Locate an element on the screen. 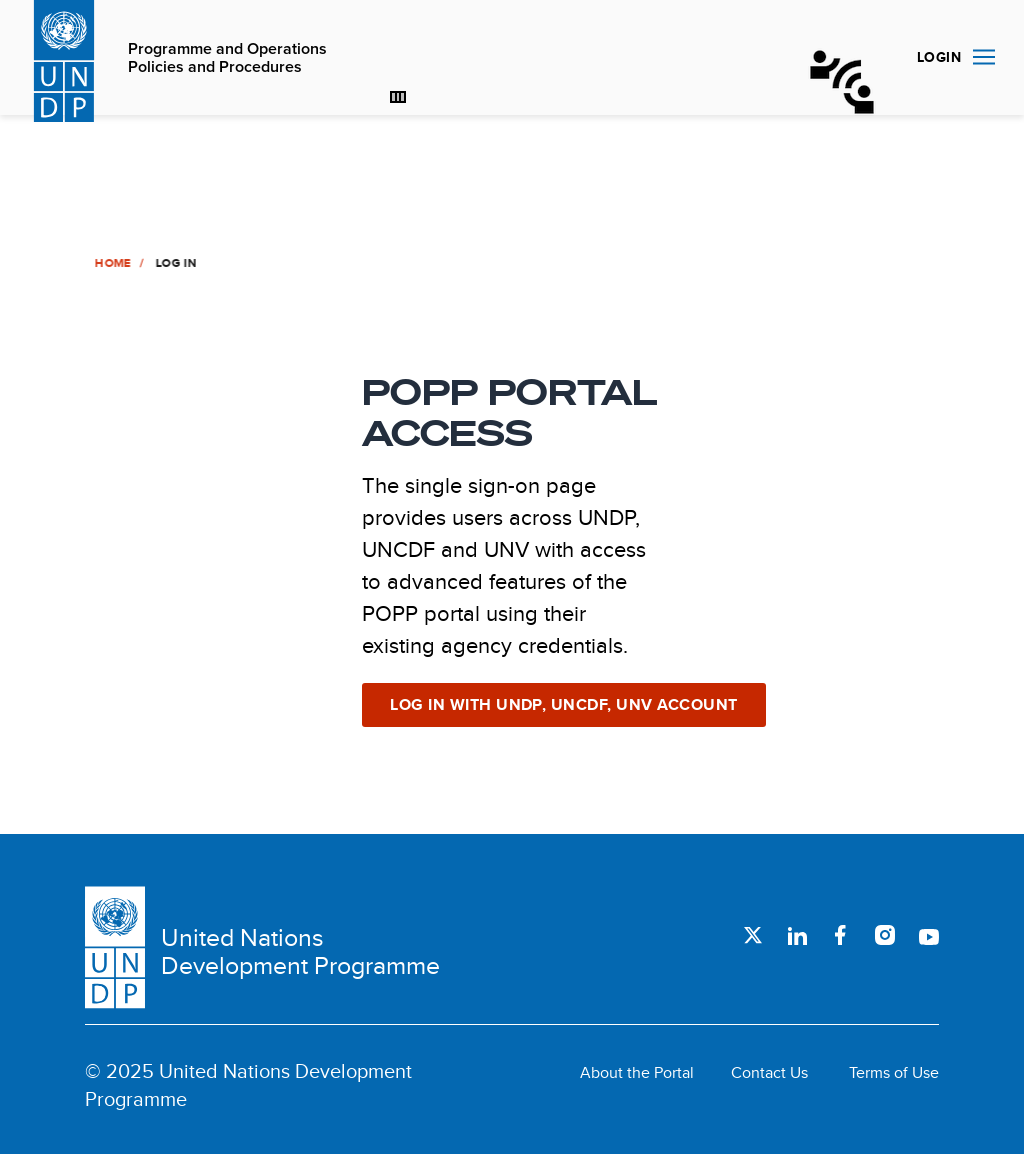  connect with others remotely or wirelessly is located at coordinates (842, 82).